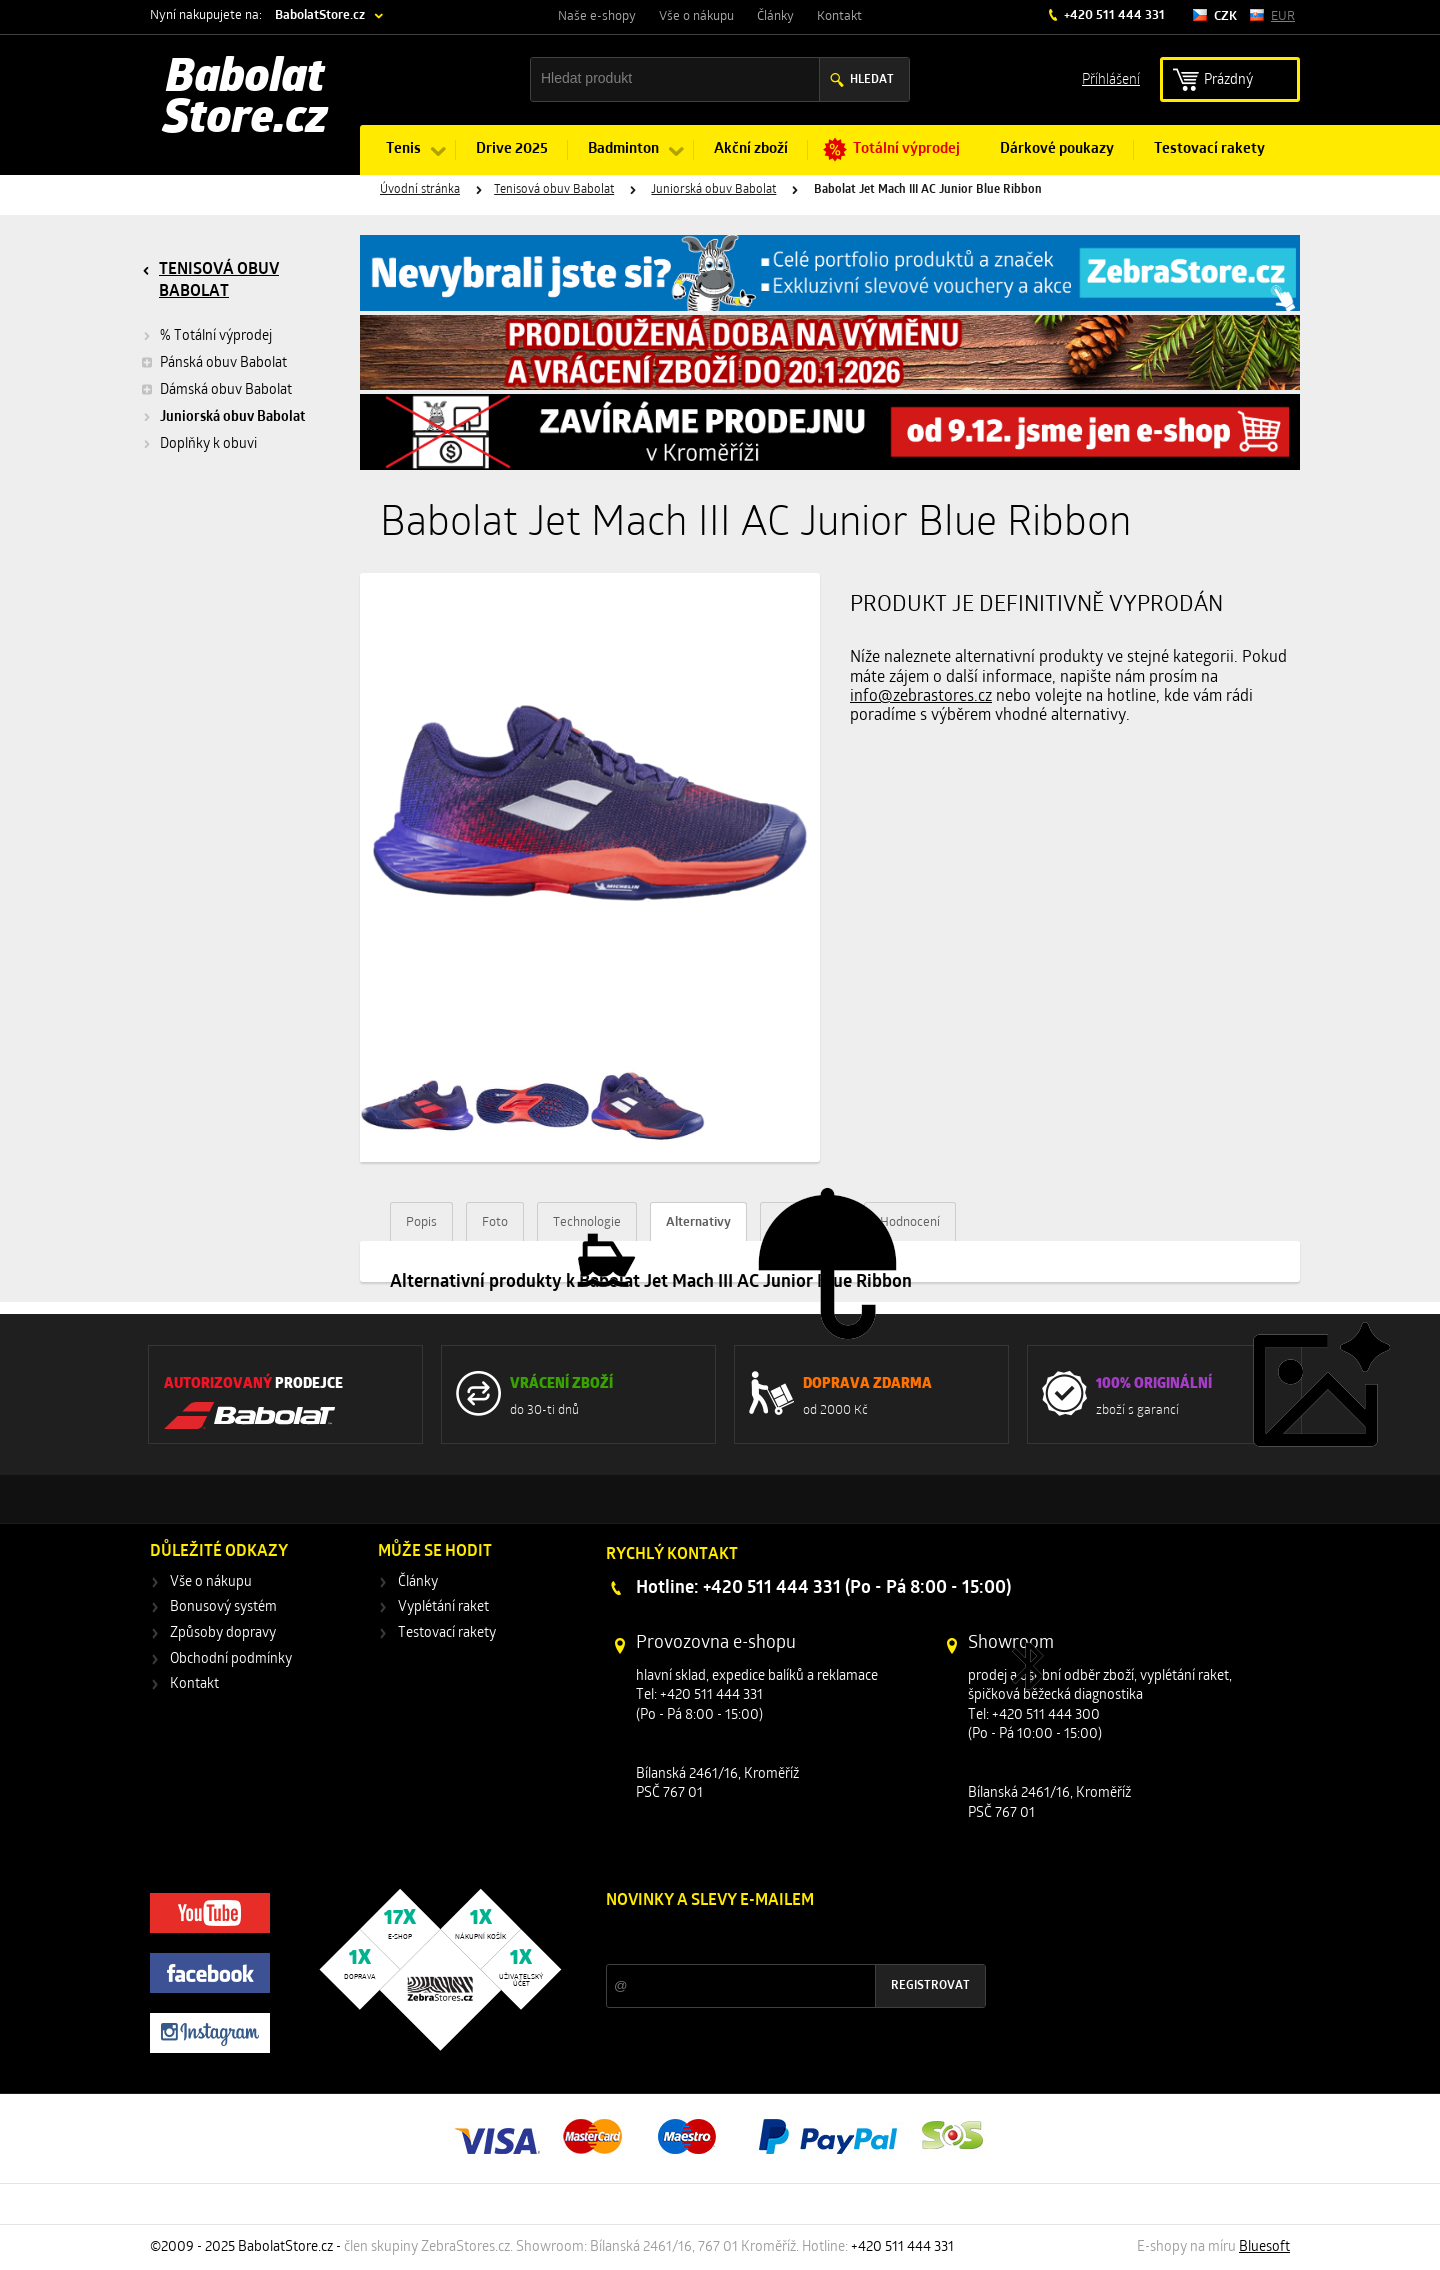 The image size is (1440, 2270). I want to click on view weather protection or rain forecast, so click(827, 1263).